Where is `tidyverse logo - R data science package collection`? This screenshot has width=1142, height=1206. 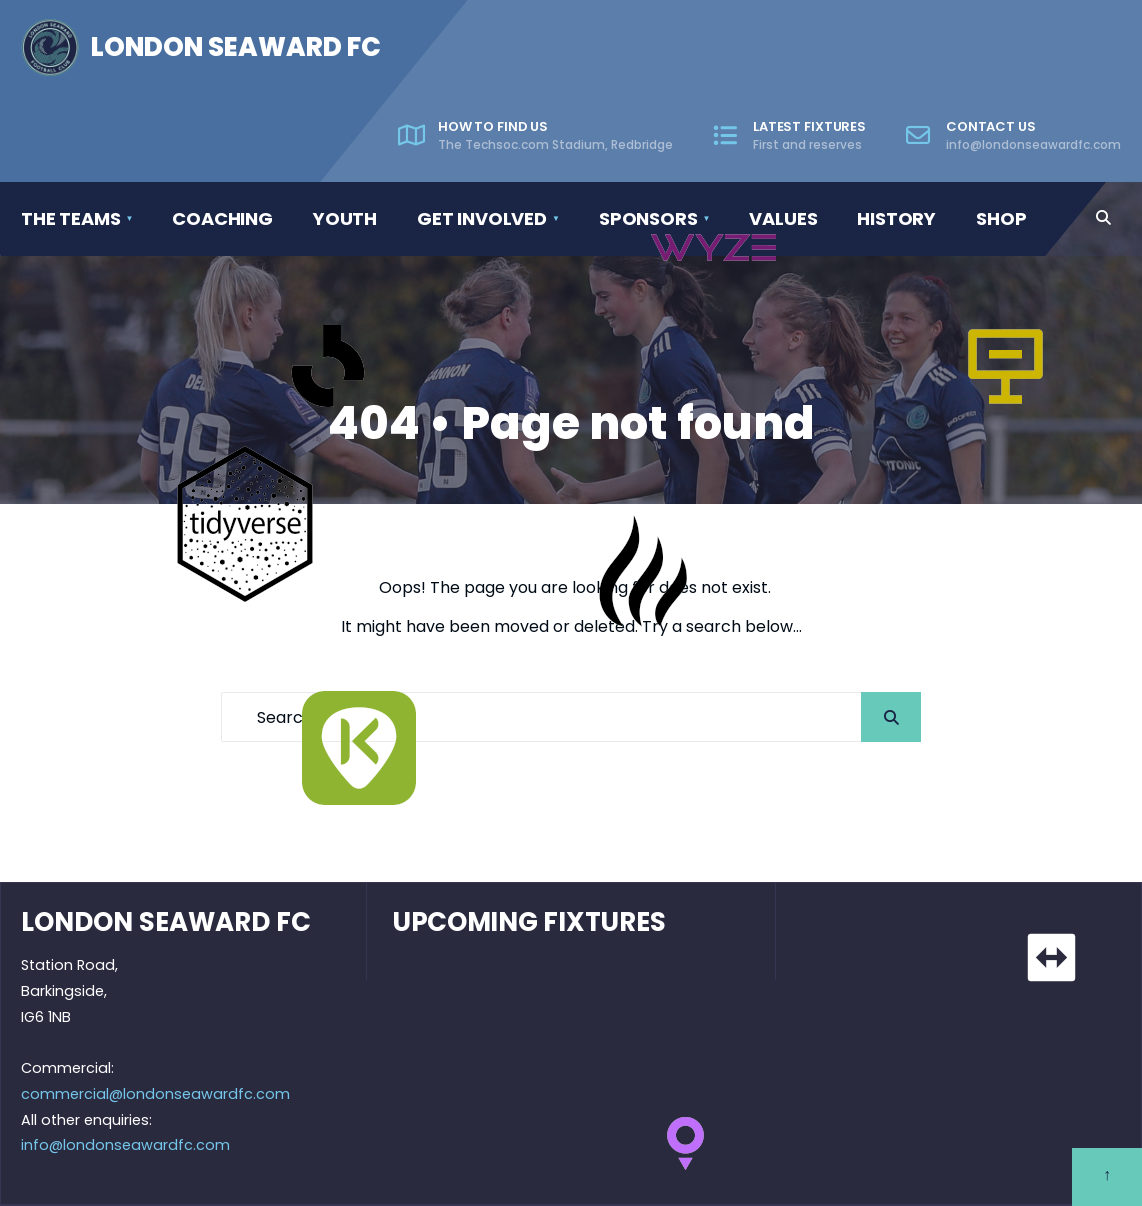
tidyverse logo - R data science package collection is located at coordinates (245, 524).